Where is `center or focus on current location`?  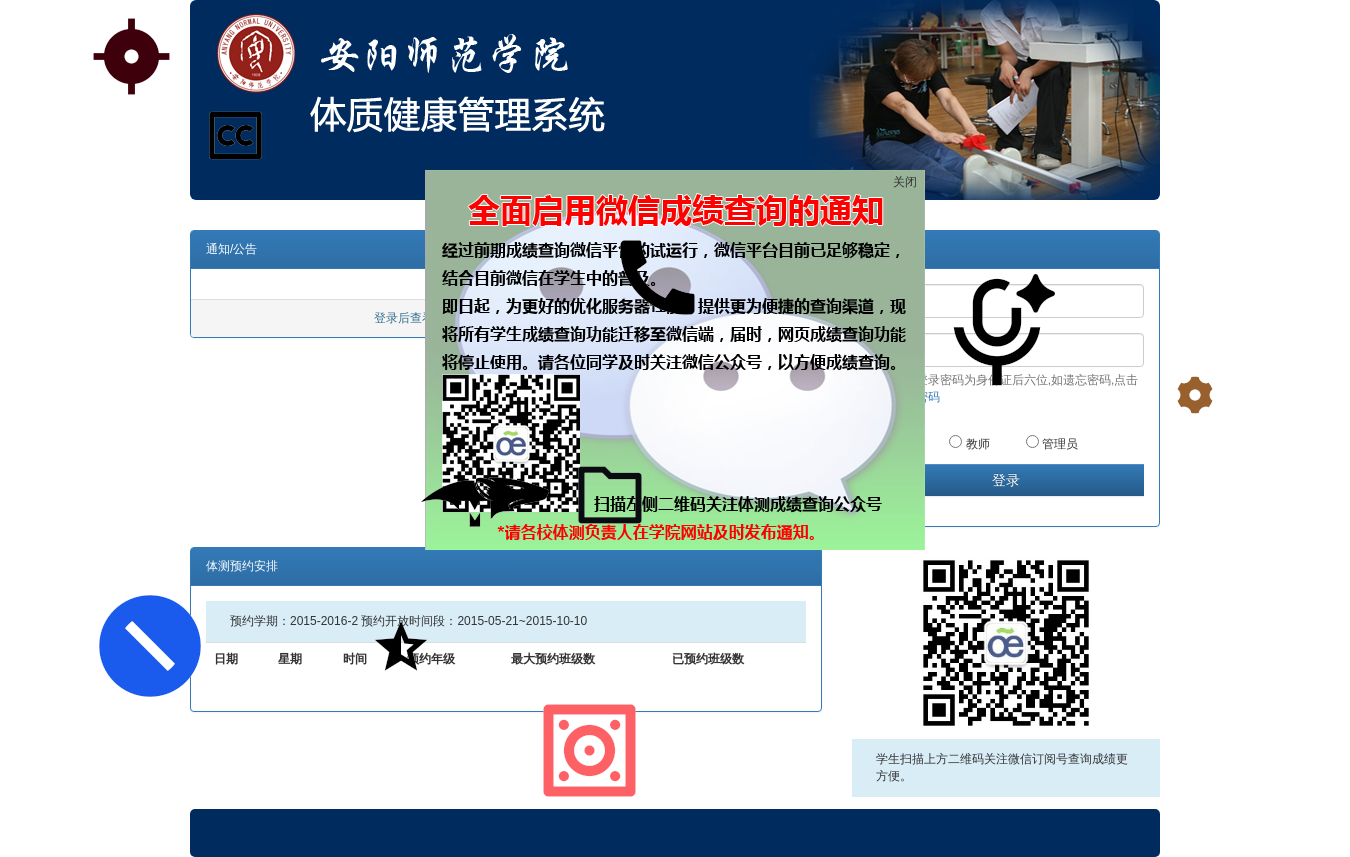 center or focus on current location is located at coordinates (131, 56).